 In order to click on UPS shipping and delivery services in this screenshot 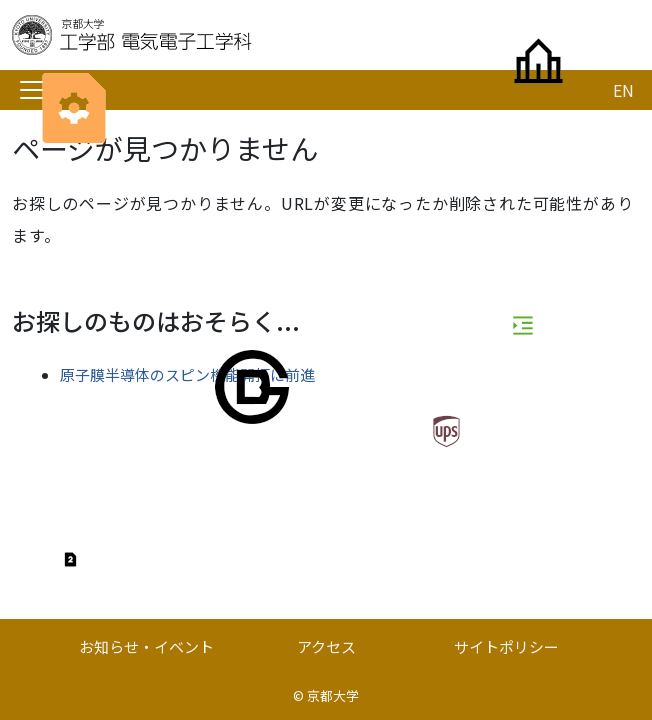, I will do `click(446, 431)`.